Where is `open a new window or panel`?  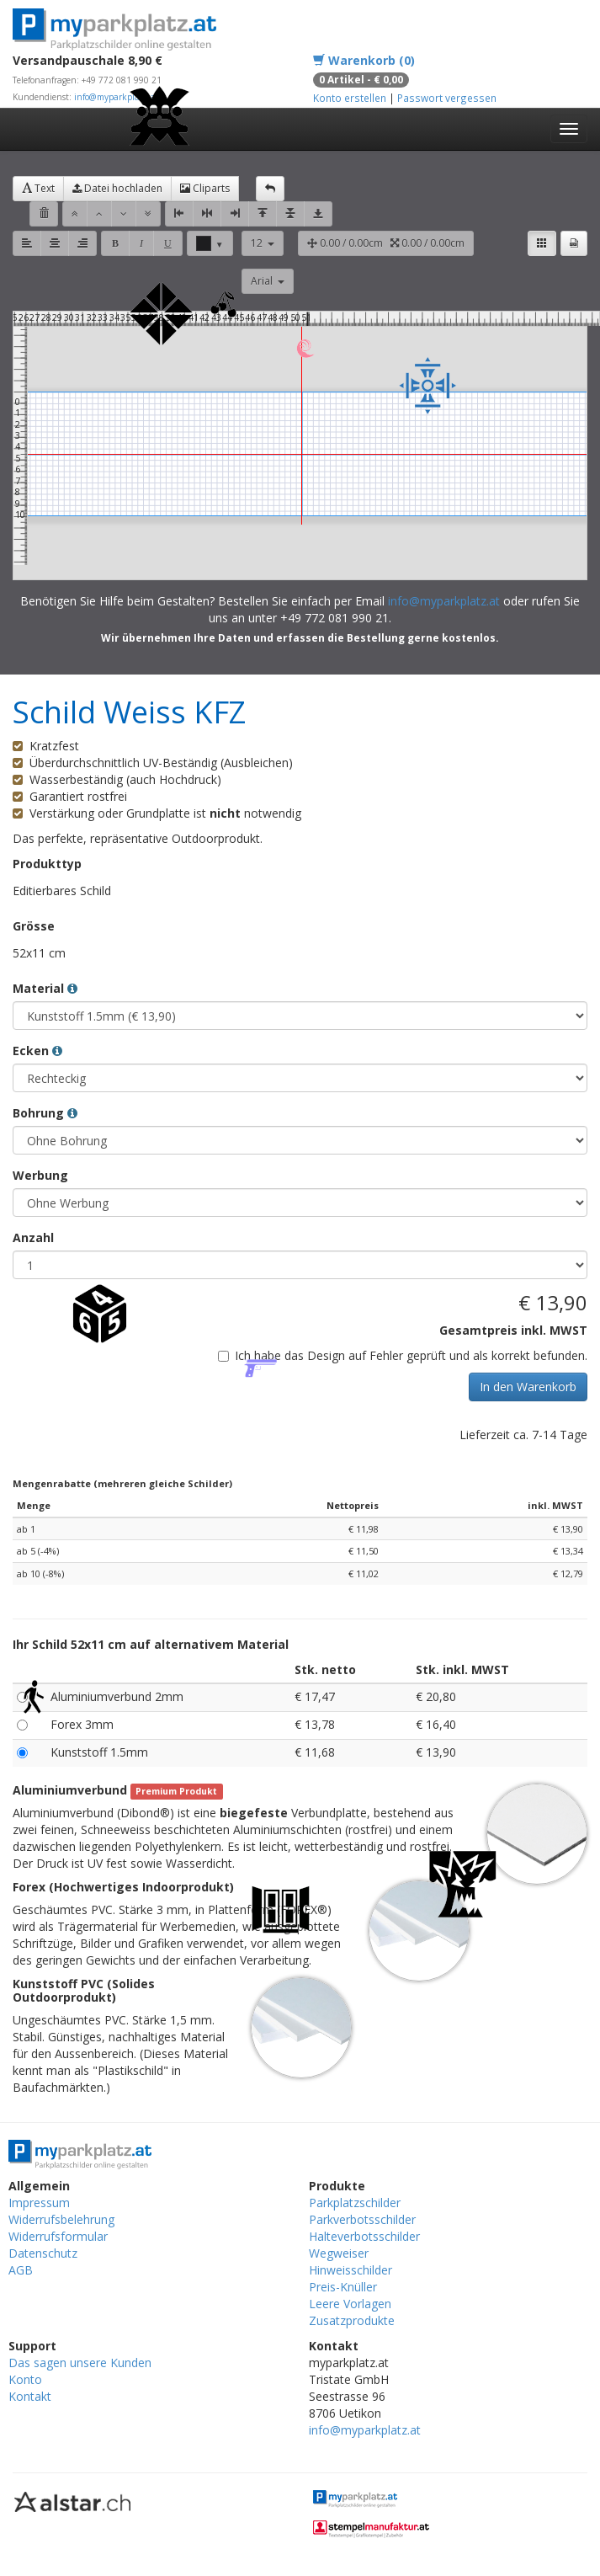 open a new window or panel is located at coordinates (280, 1909).